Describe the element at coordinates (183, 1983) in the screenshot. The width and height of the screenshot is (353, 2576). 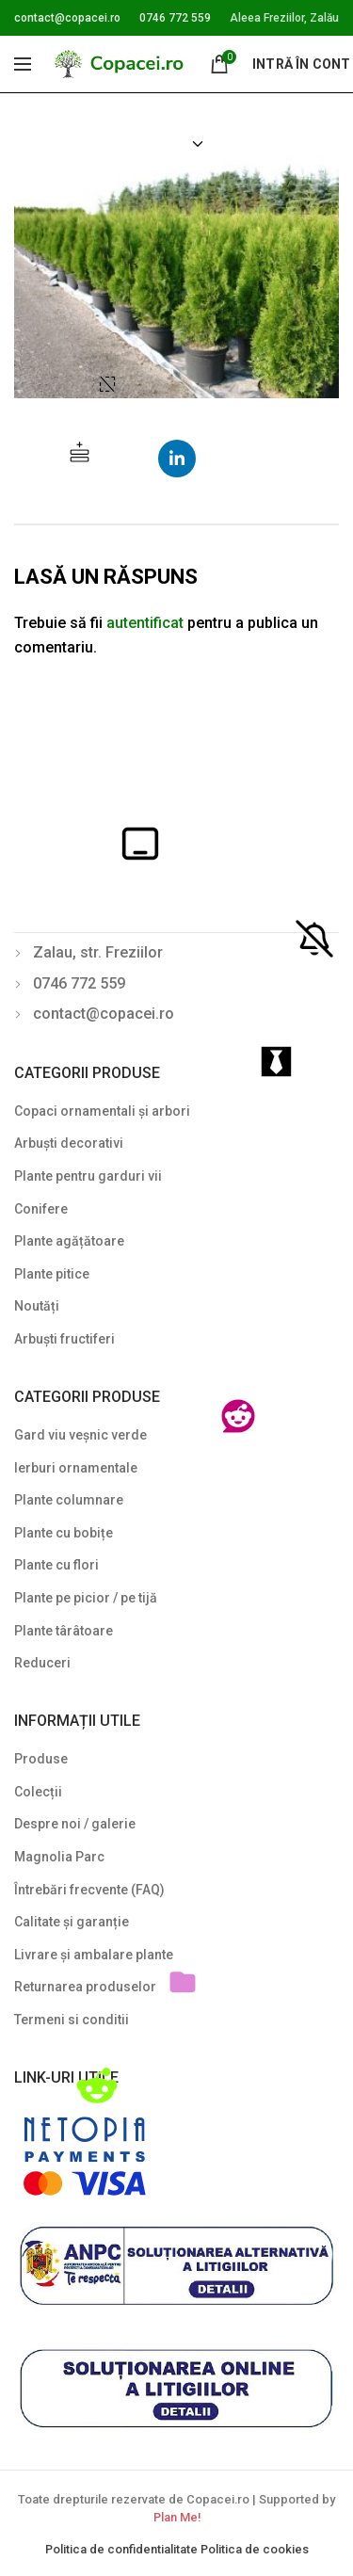
I see `open folder to view contents` at that location.